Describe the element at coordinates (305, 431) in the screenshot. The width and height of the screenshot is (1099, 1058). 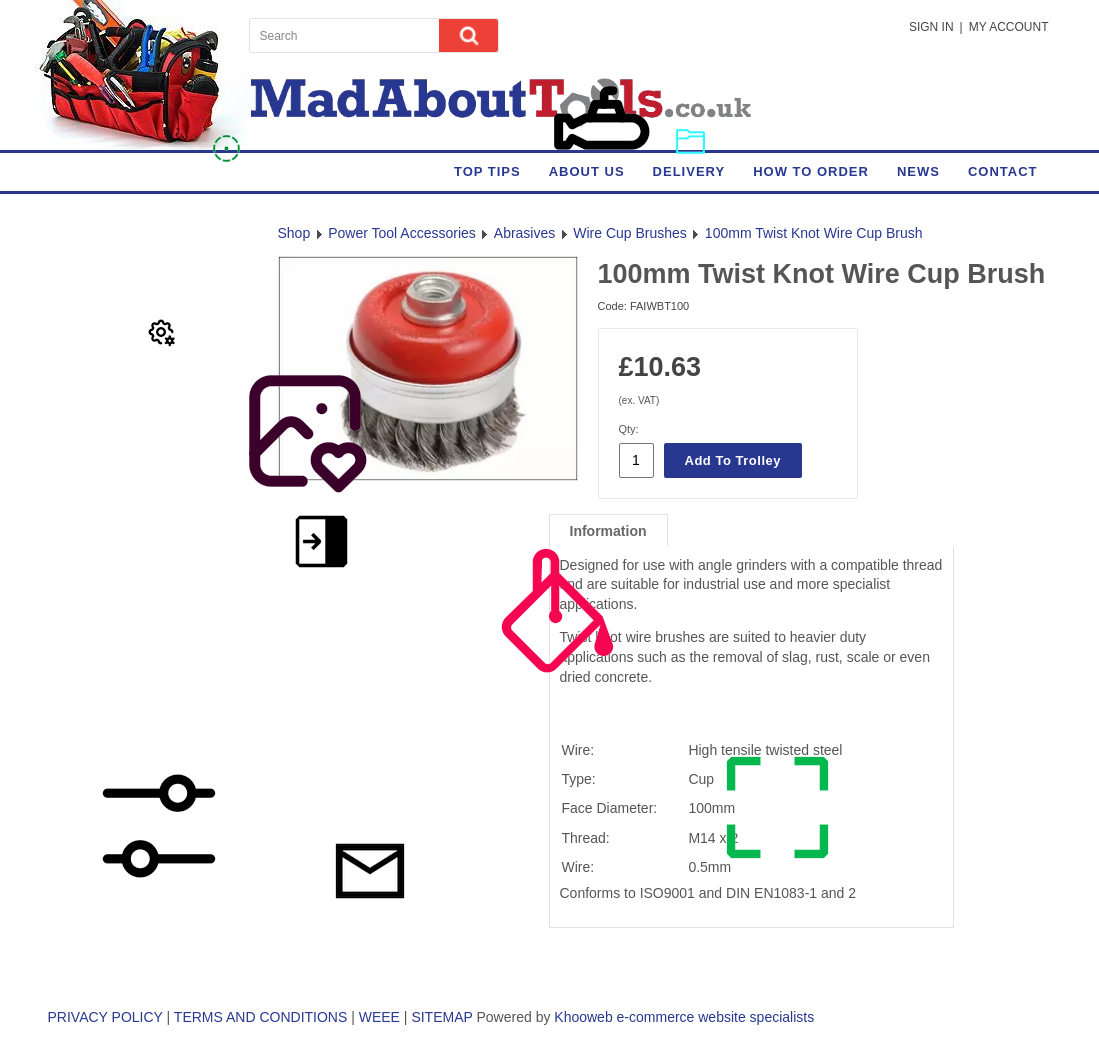
I see `add photo to favorites` at that location.